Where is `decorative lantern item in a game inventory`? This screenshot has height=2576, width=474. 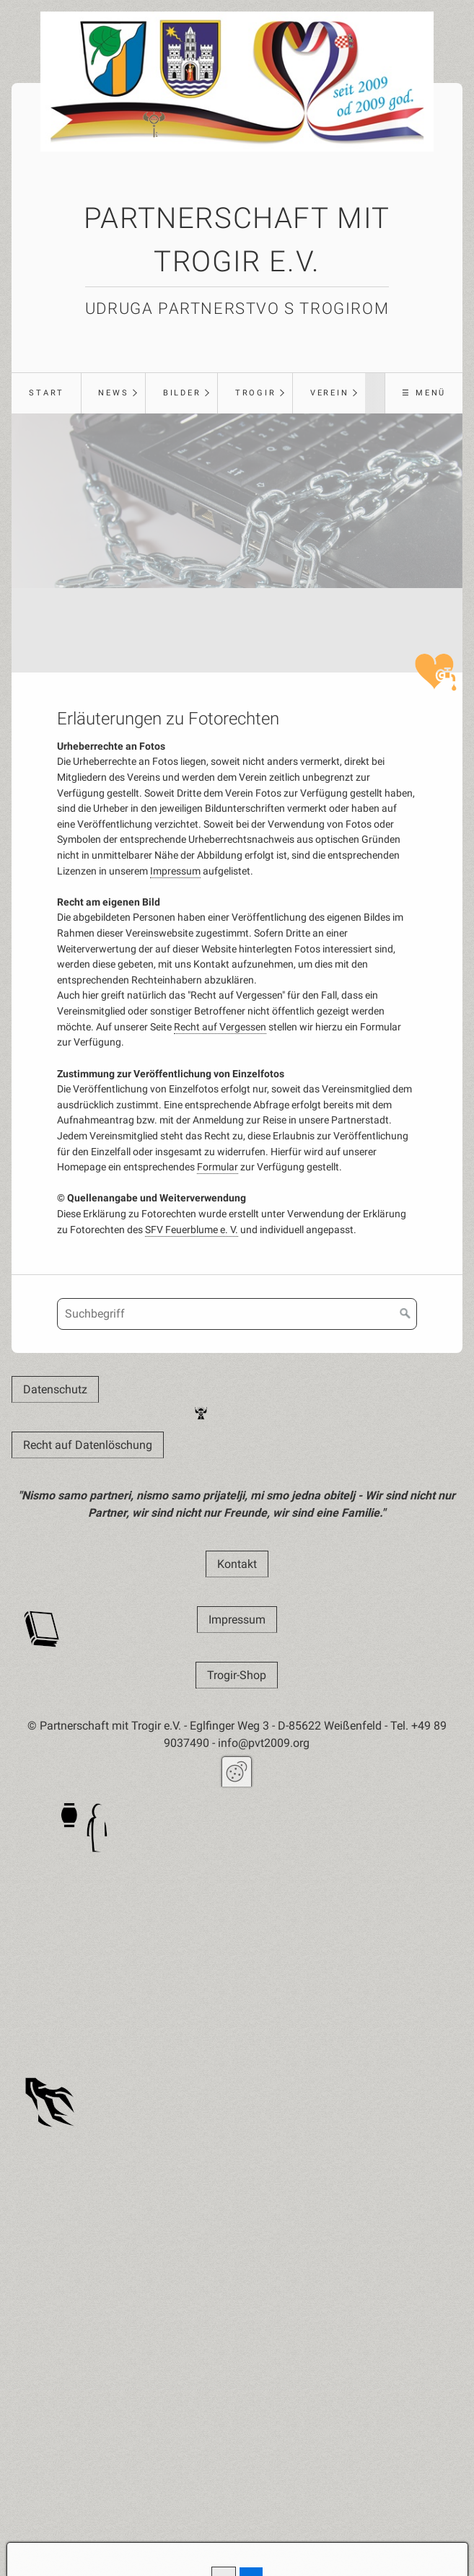
decorative lantern item in a game inventory is located at coordinates (85, 1827).